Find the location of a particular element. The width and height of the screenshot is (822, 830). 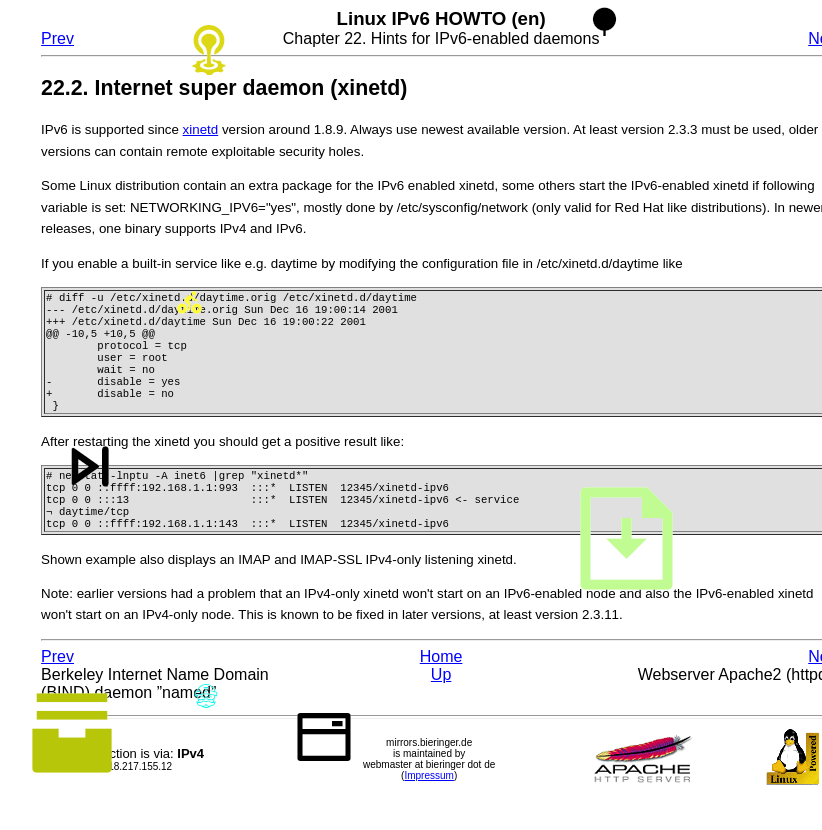

Cloud Foundry platform logo is located at coordinates (209, 50).